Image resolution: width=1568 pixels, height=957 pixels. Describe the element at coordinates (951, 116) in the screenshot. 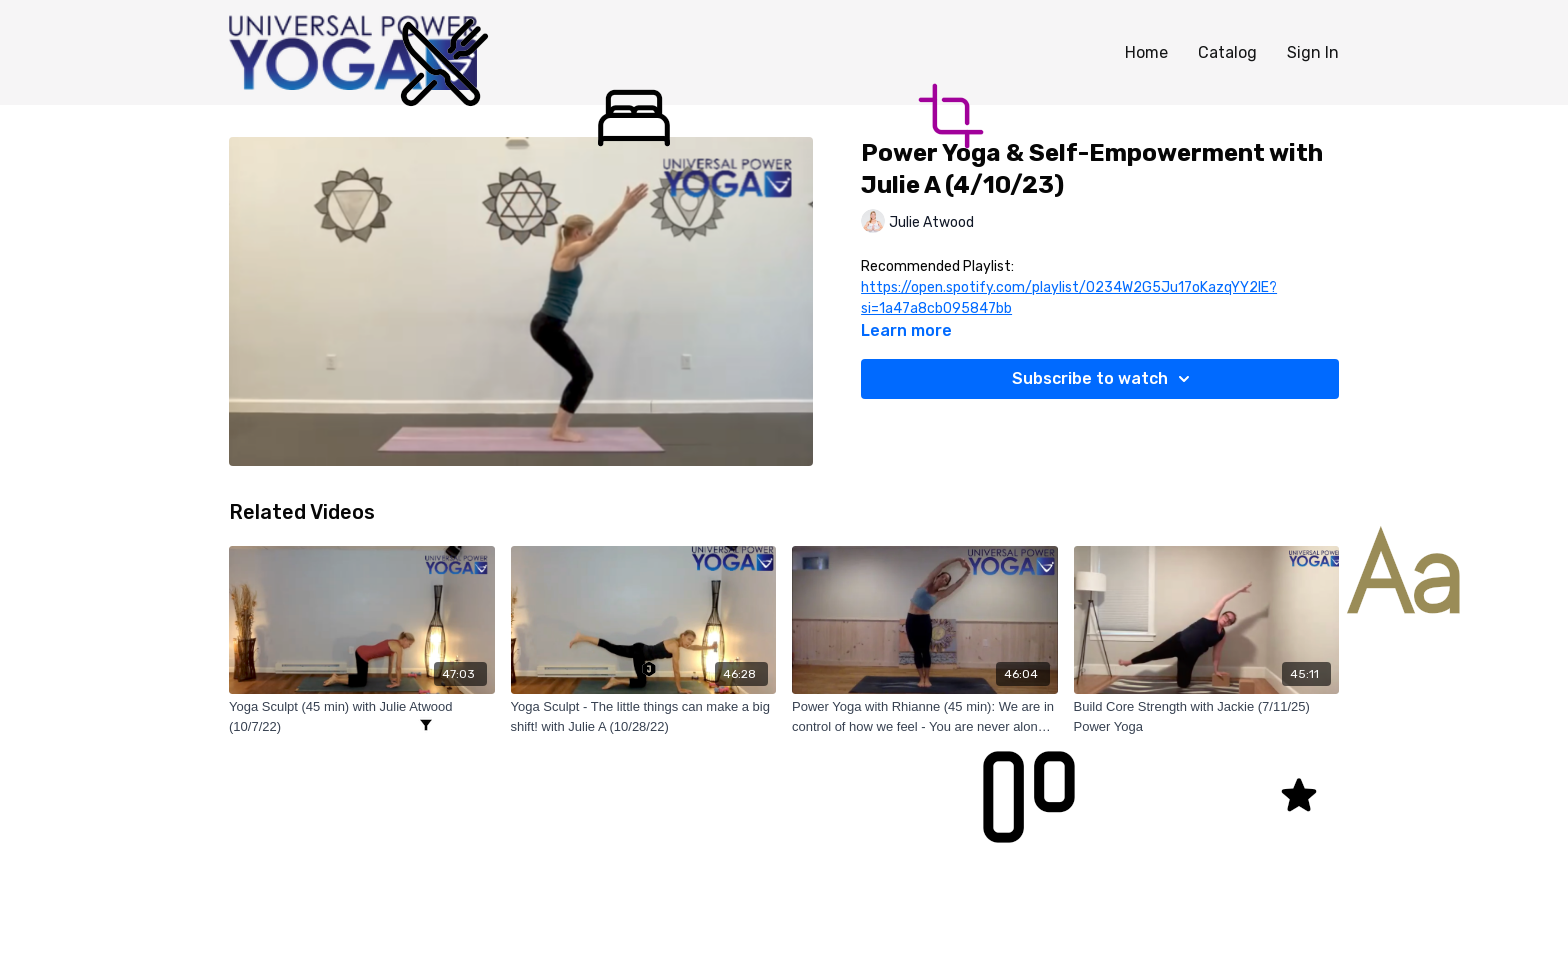

I see `crop an image or photo` at that location.